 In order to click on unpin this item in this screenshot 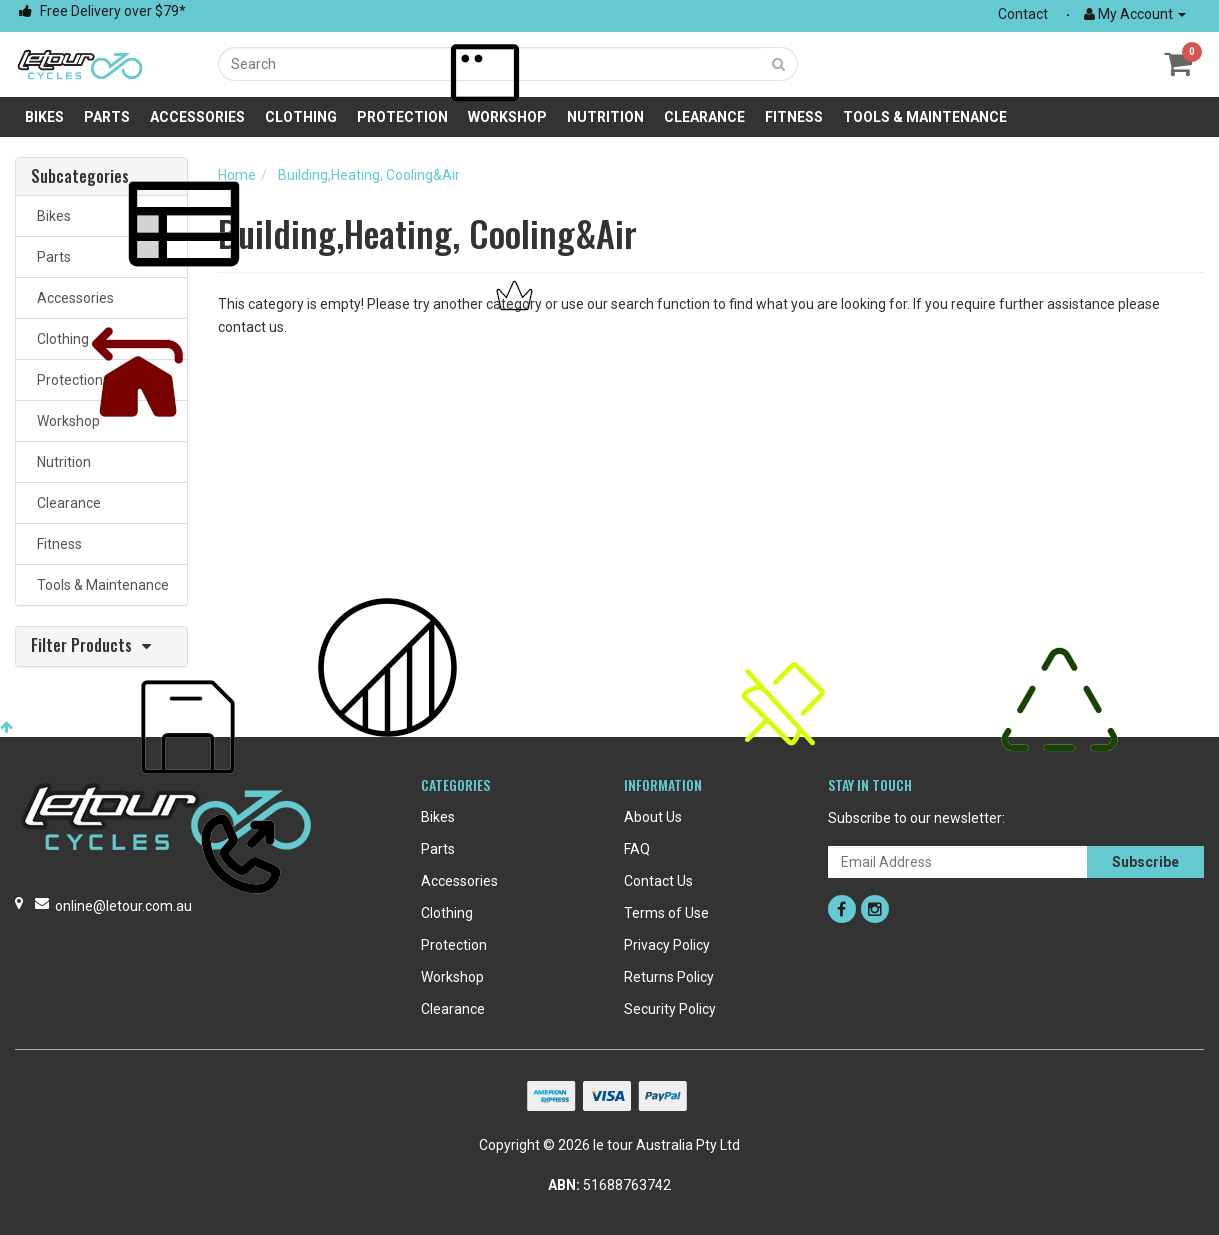, I will do `click(780, 707)`.